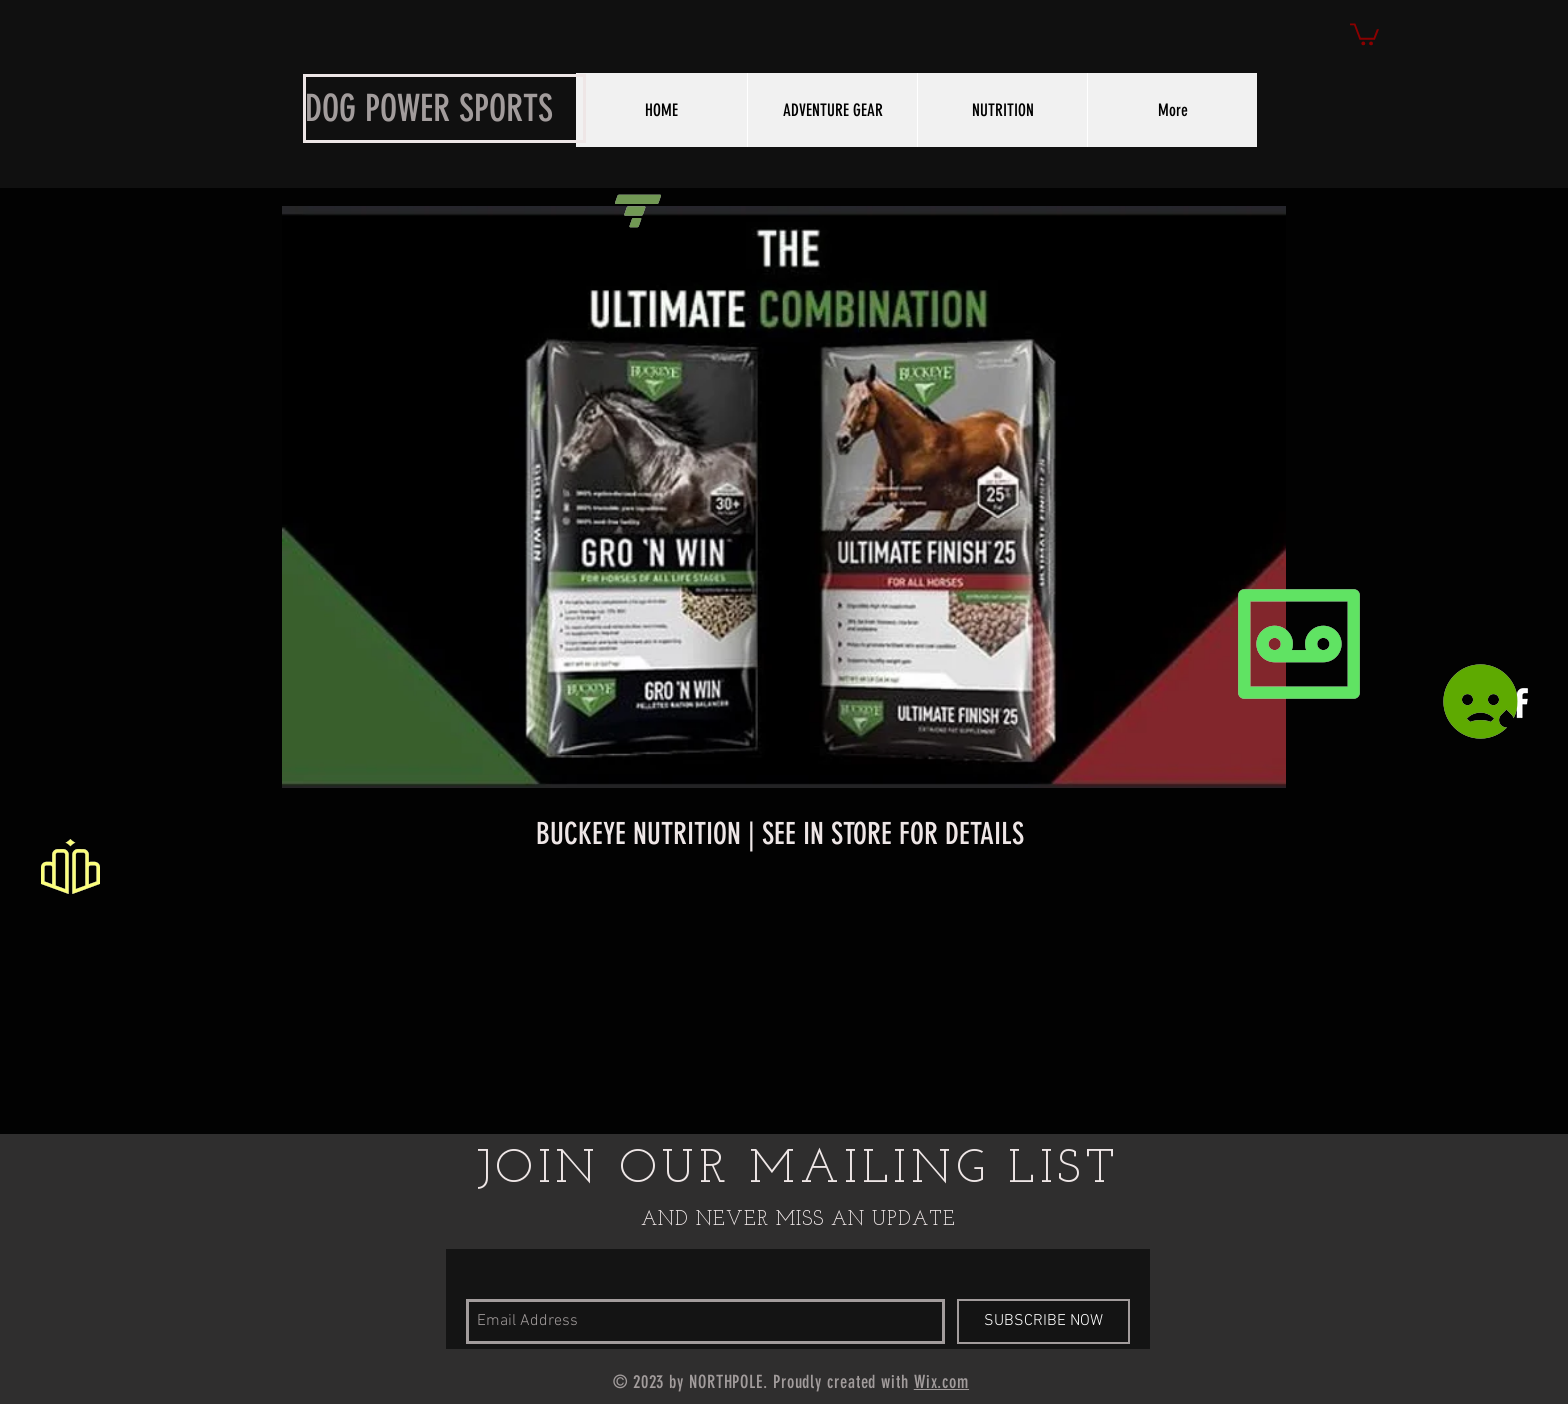 This screenshot has height=1404, width=1568. I want to click on play or access cassette tape audio, so click(1299, 644).